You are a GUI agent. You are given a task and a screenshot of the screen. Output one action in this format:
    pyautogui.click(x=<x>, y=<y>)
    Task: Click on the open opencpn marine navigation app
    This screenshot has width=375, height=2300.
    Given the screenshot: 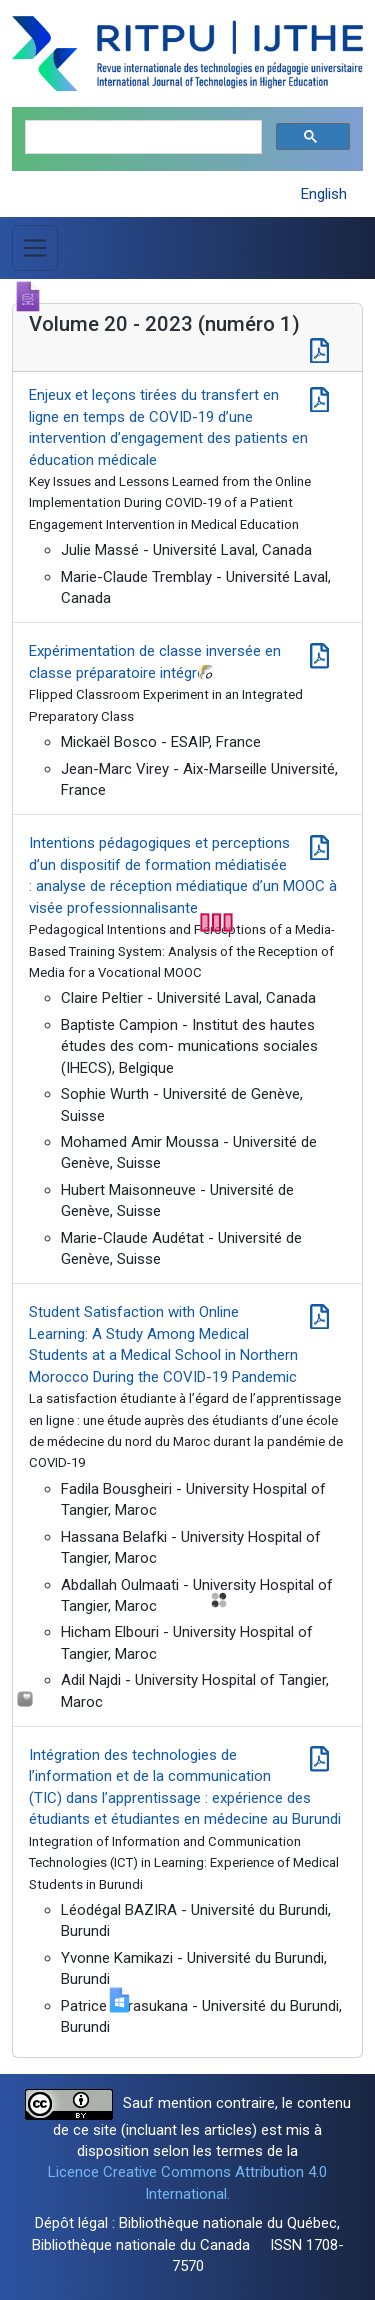 What is the action you would take?
    pyautogui.click(x=206, y=672)
    